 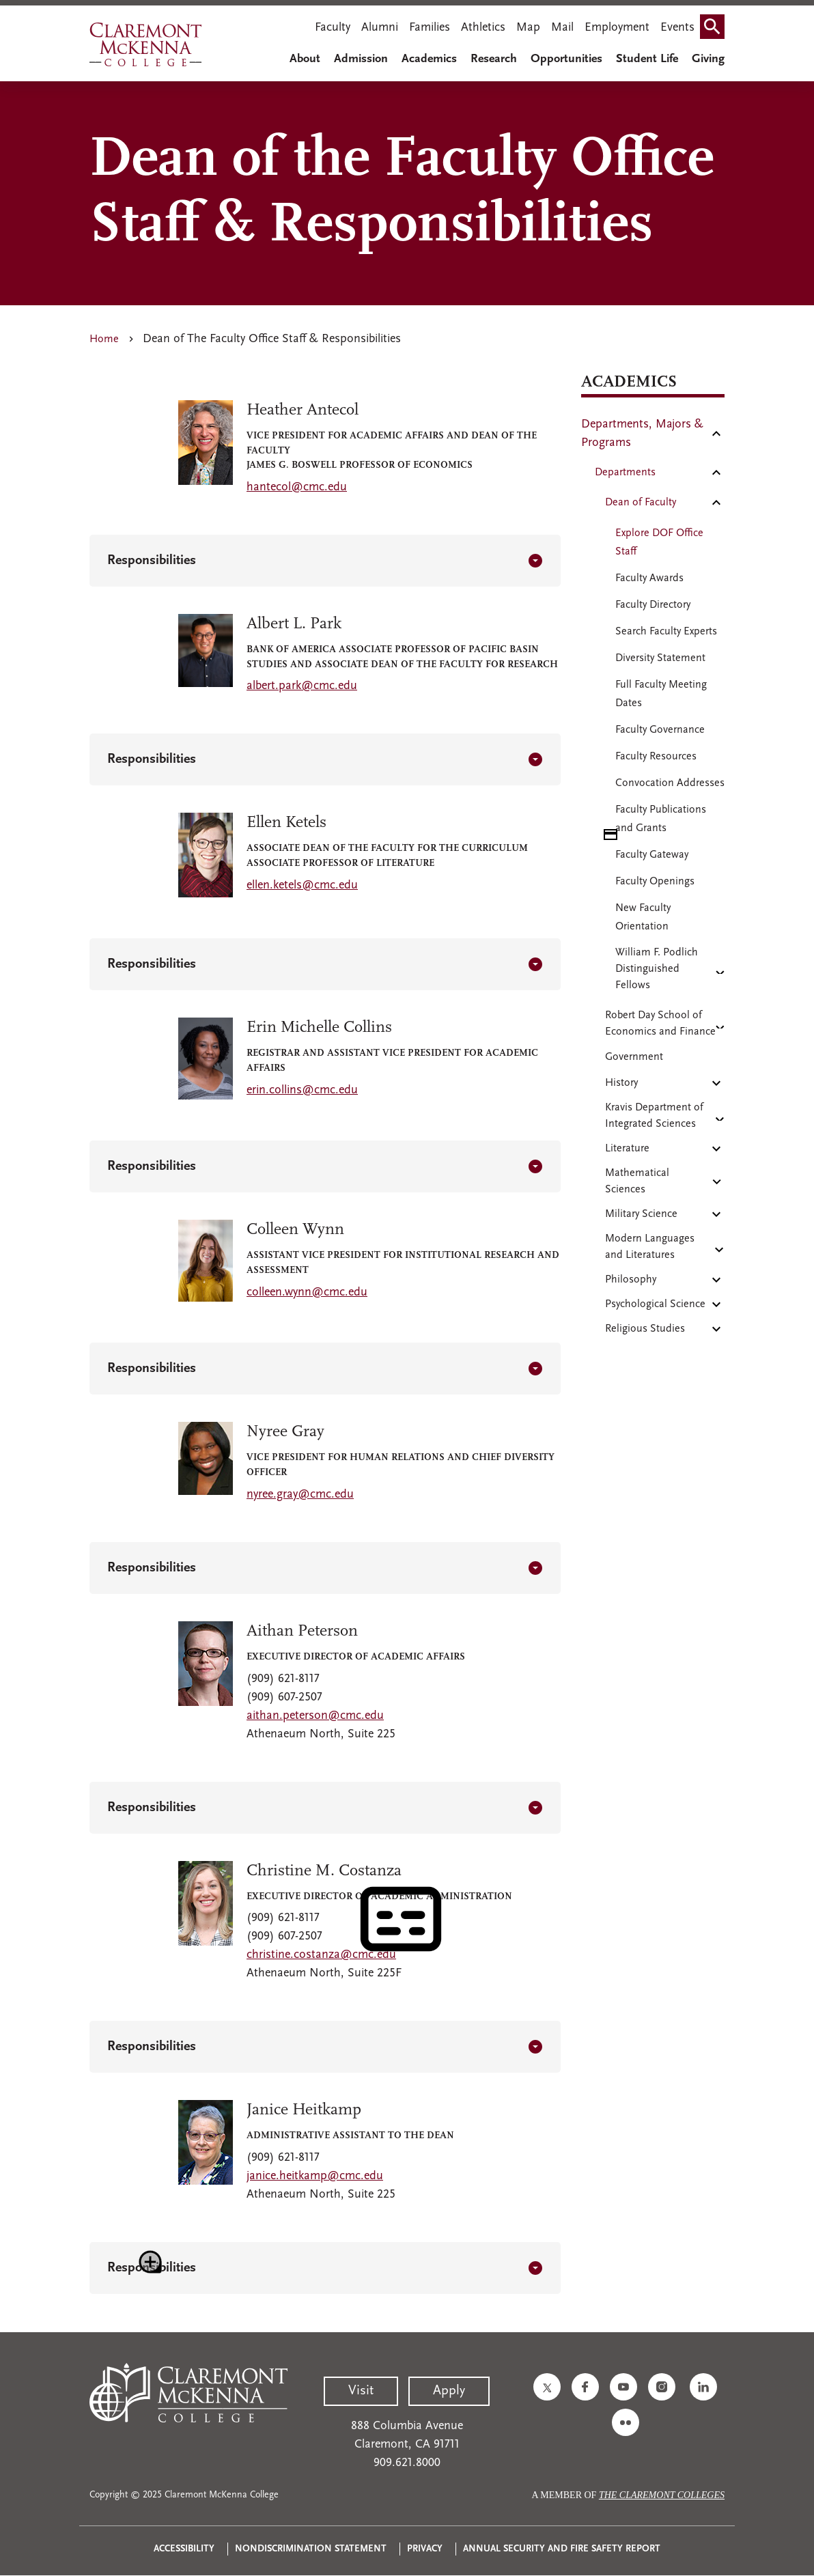 I want to click on enable closed captions or subtitles, so click(x=401, y=1919).